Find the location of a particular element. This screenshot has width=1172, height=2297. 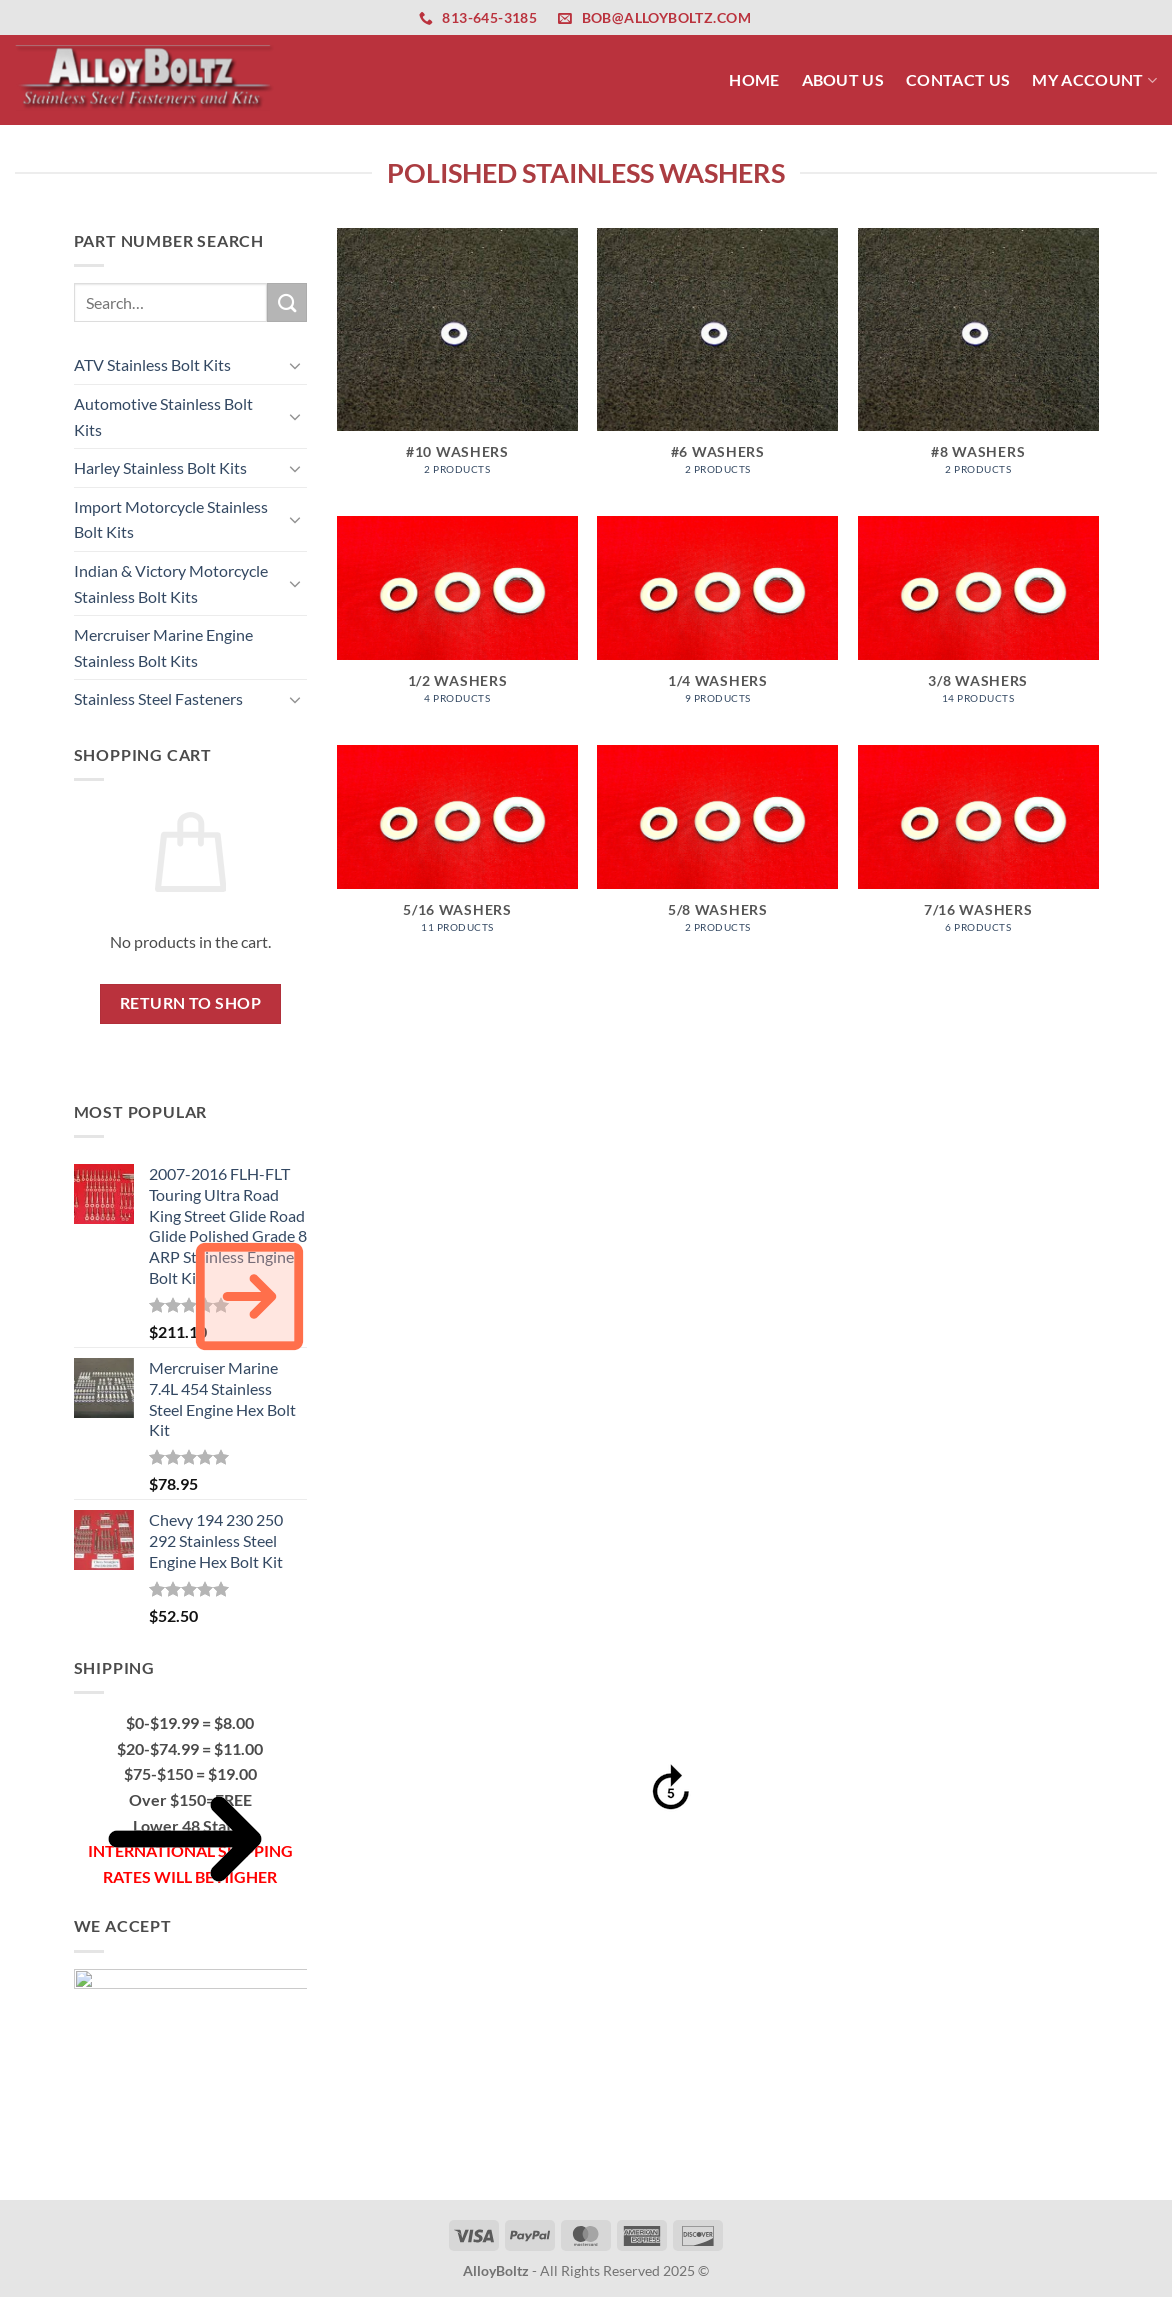

proceed to the next step is located at coordinates (185, 1839).